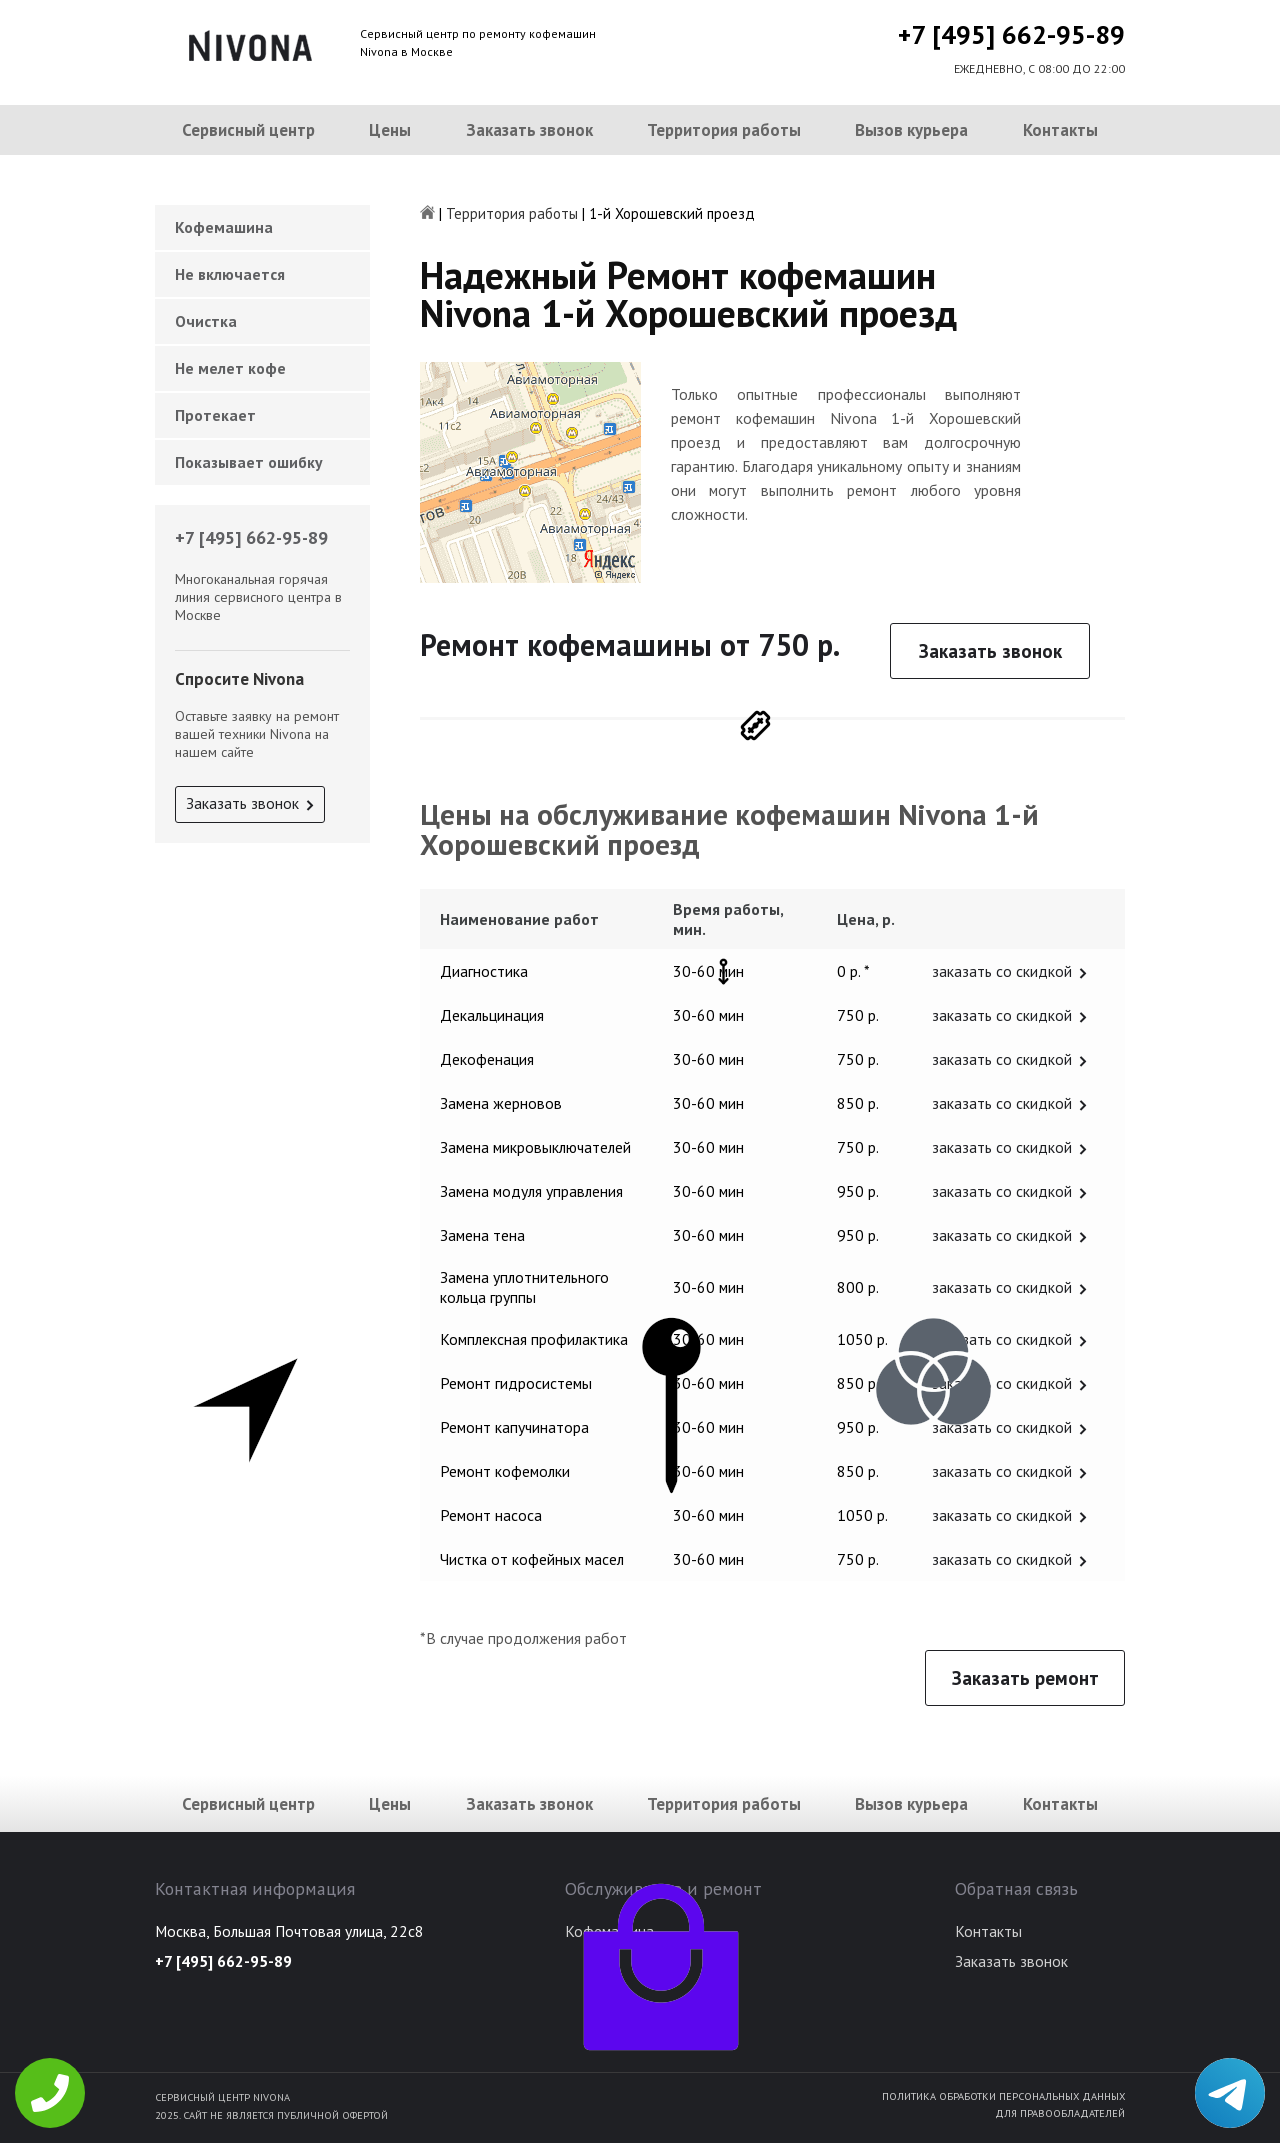 The height and width of the screenshot is (2143, 1280). I want to click on navigate to current location, so click(245, 1410).